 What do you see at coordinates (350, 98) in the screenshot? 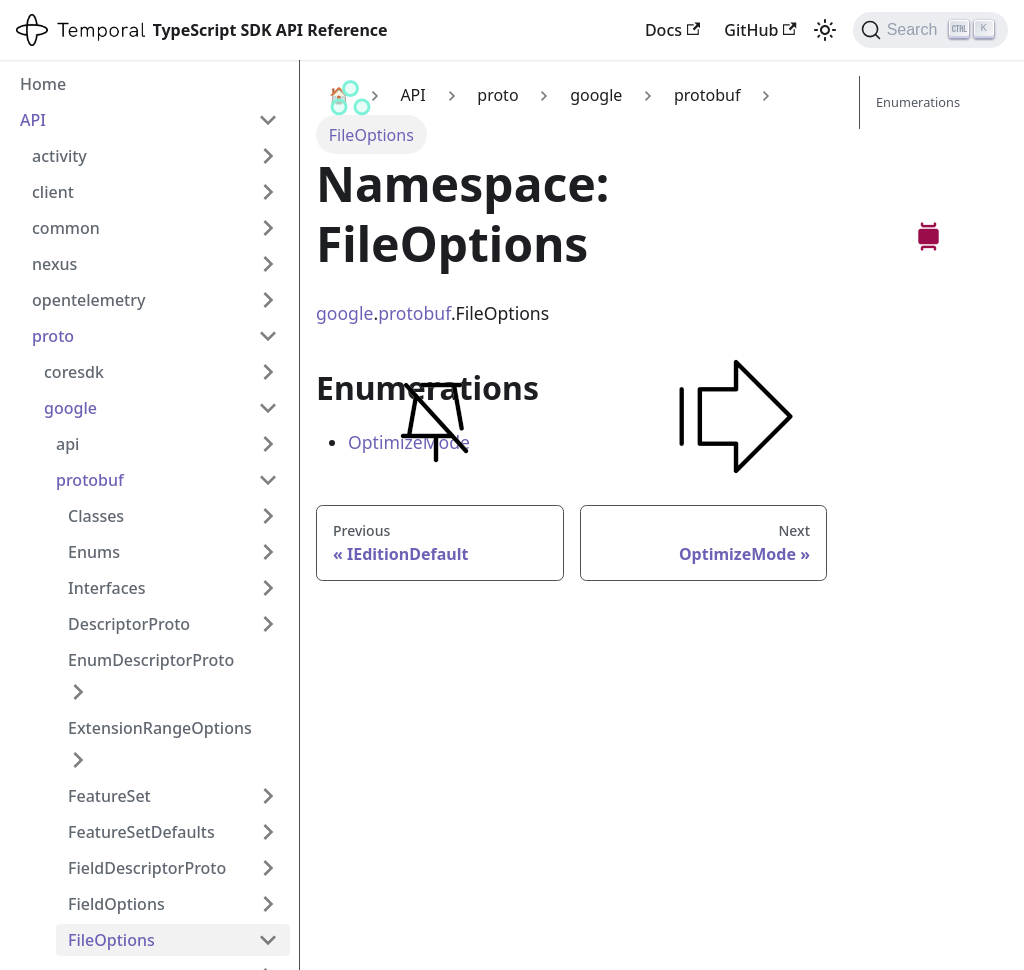
I see `view connected items or groups` at bounding box center [350, 98].